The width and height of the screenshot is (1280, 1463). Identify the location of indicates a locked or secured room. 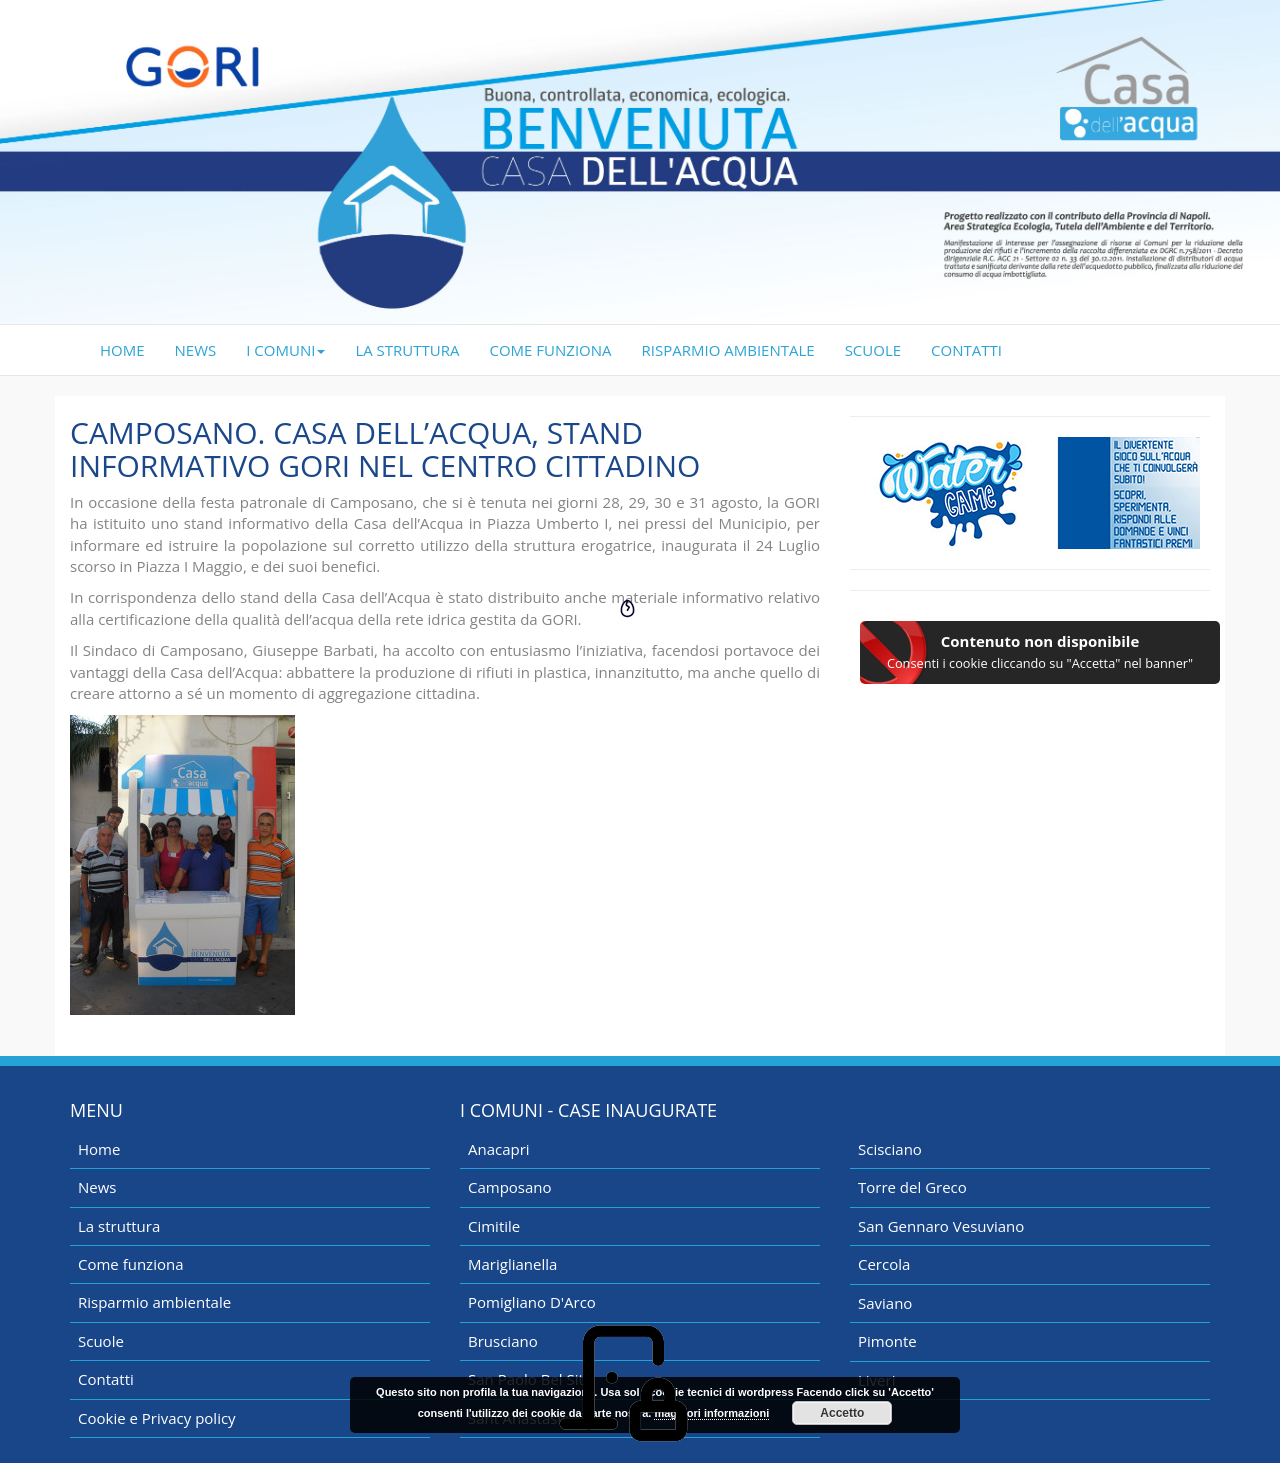
(623, 1377).